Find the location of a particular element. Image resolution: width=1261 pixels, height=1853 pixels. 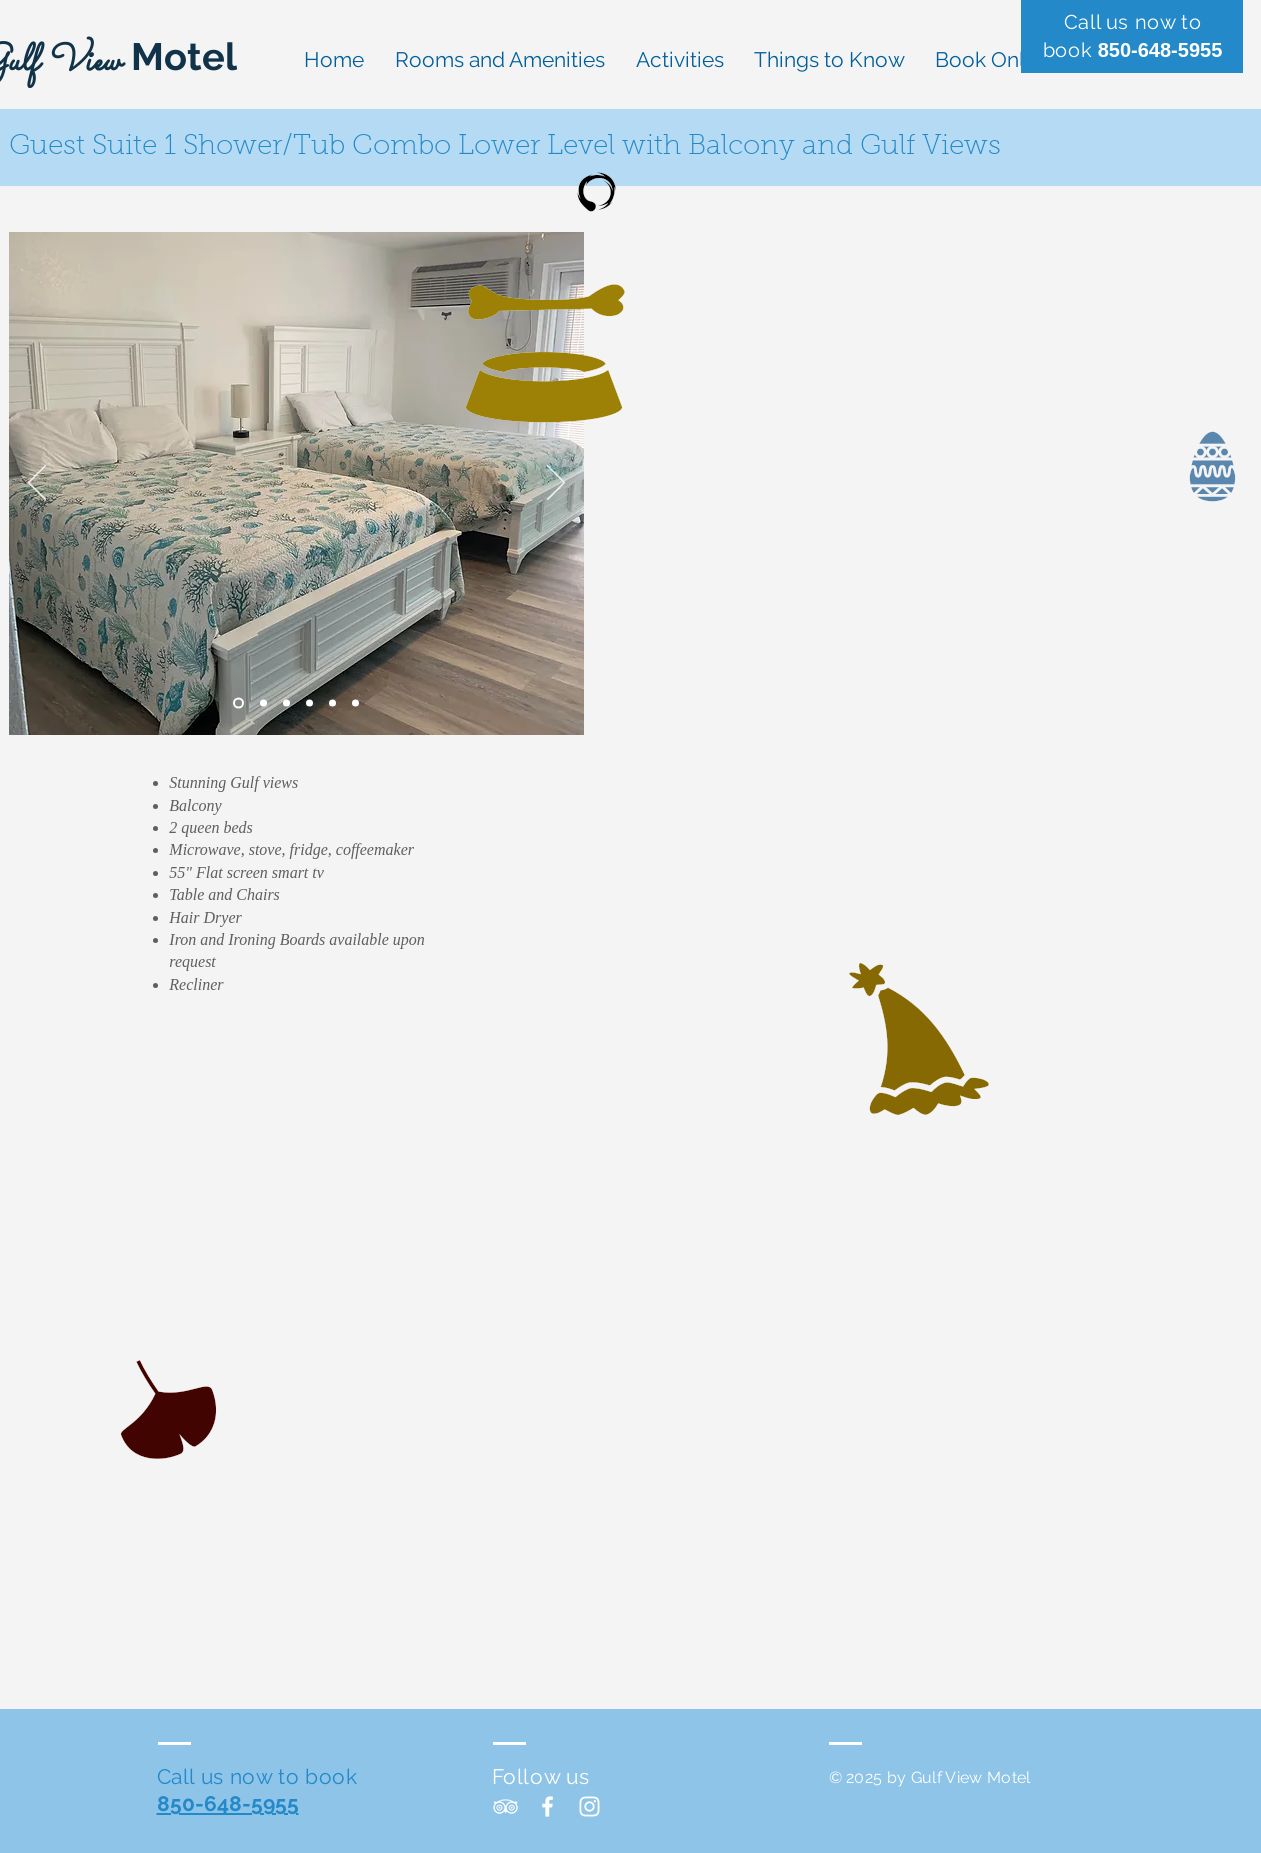

access pet feeding schedule is located at coordinates (544, 346).